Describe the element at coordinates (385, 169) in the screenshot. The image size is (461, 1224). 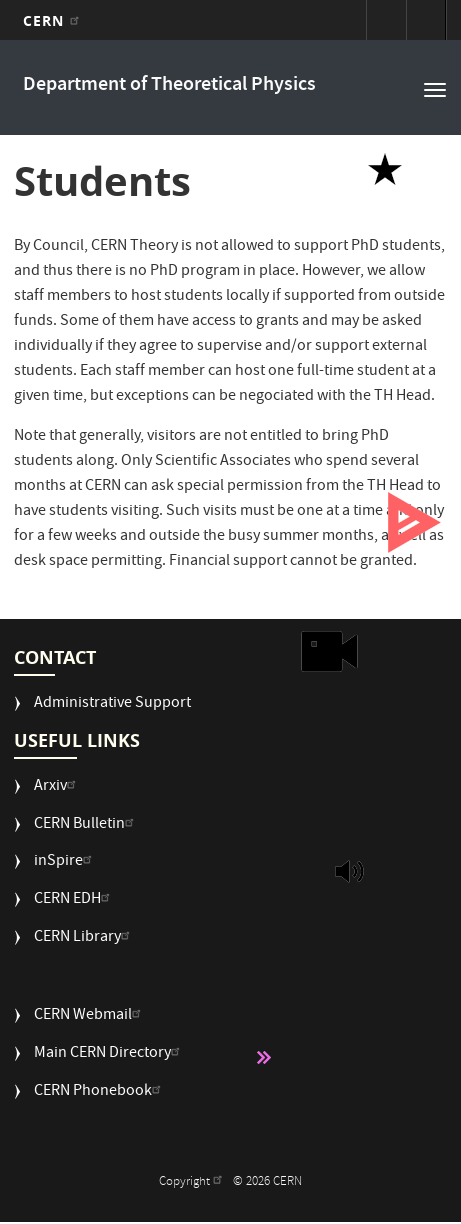
I see `open the Macy's app or website` at that location.